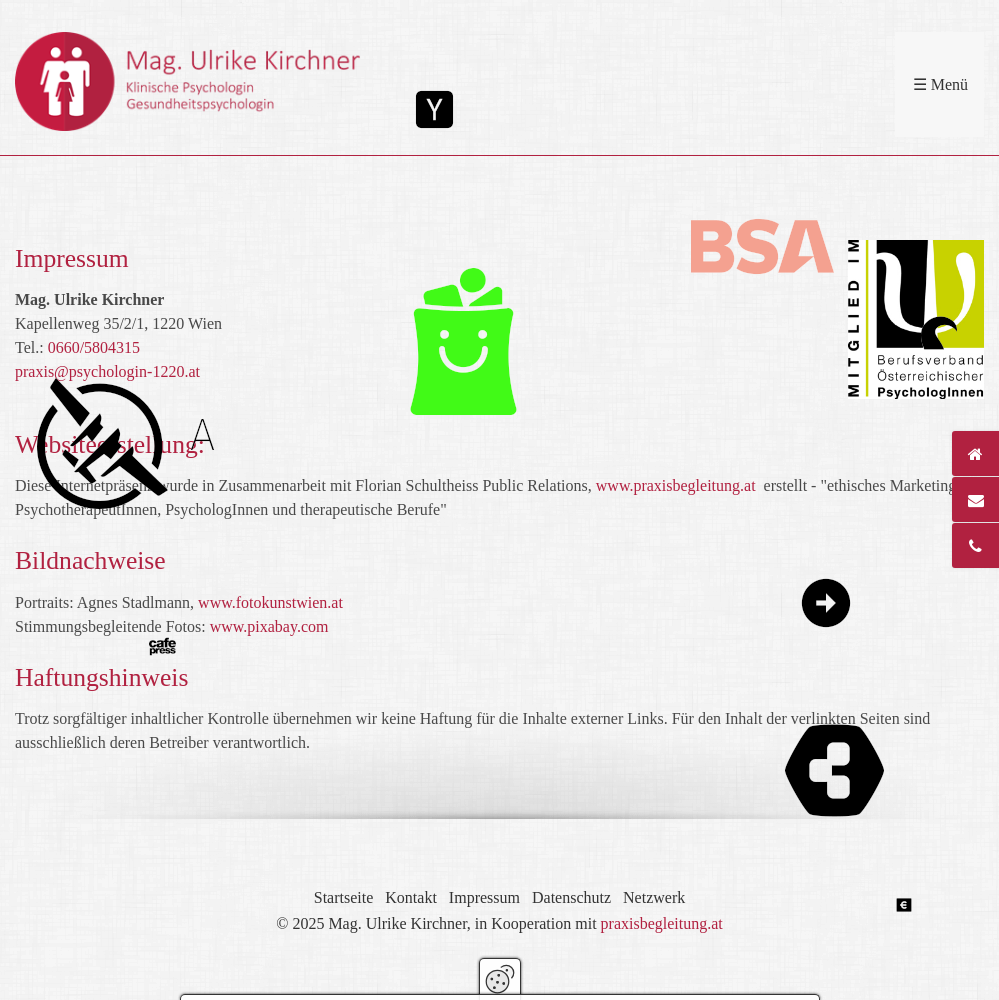  I want to click on open the Floatplane streaming platform, so click(102, 443).